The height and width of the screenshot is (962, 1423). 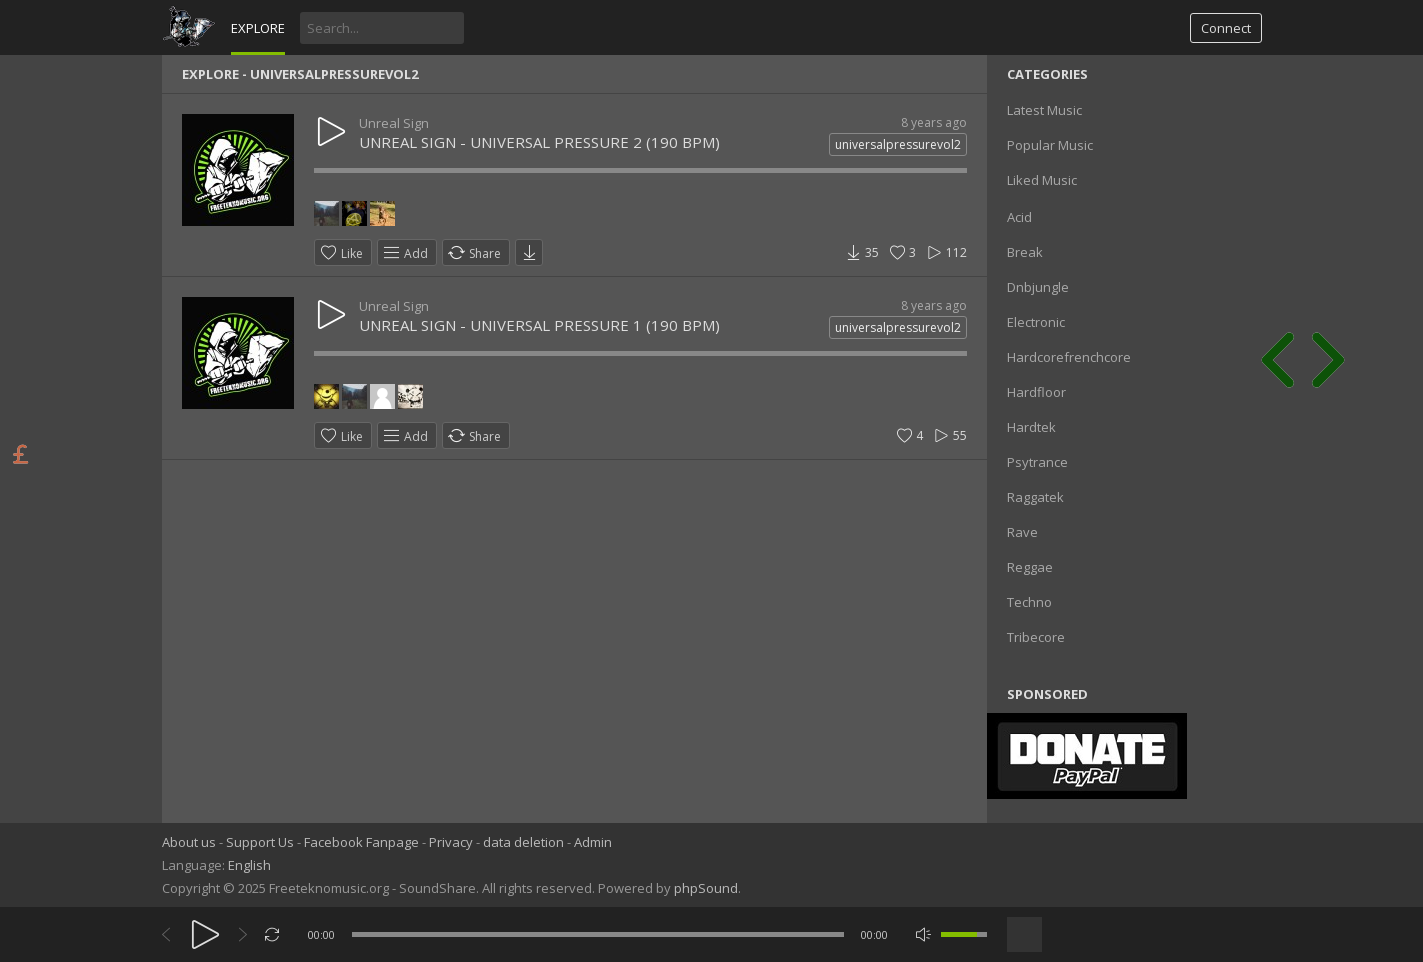 I want to click on expand or resize content horizontally, so click(x=1303, y=360).